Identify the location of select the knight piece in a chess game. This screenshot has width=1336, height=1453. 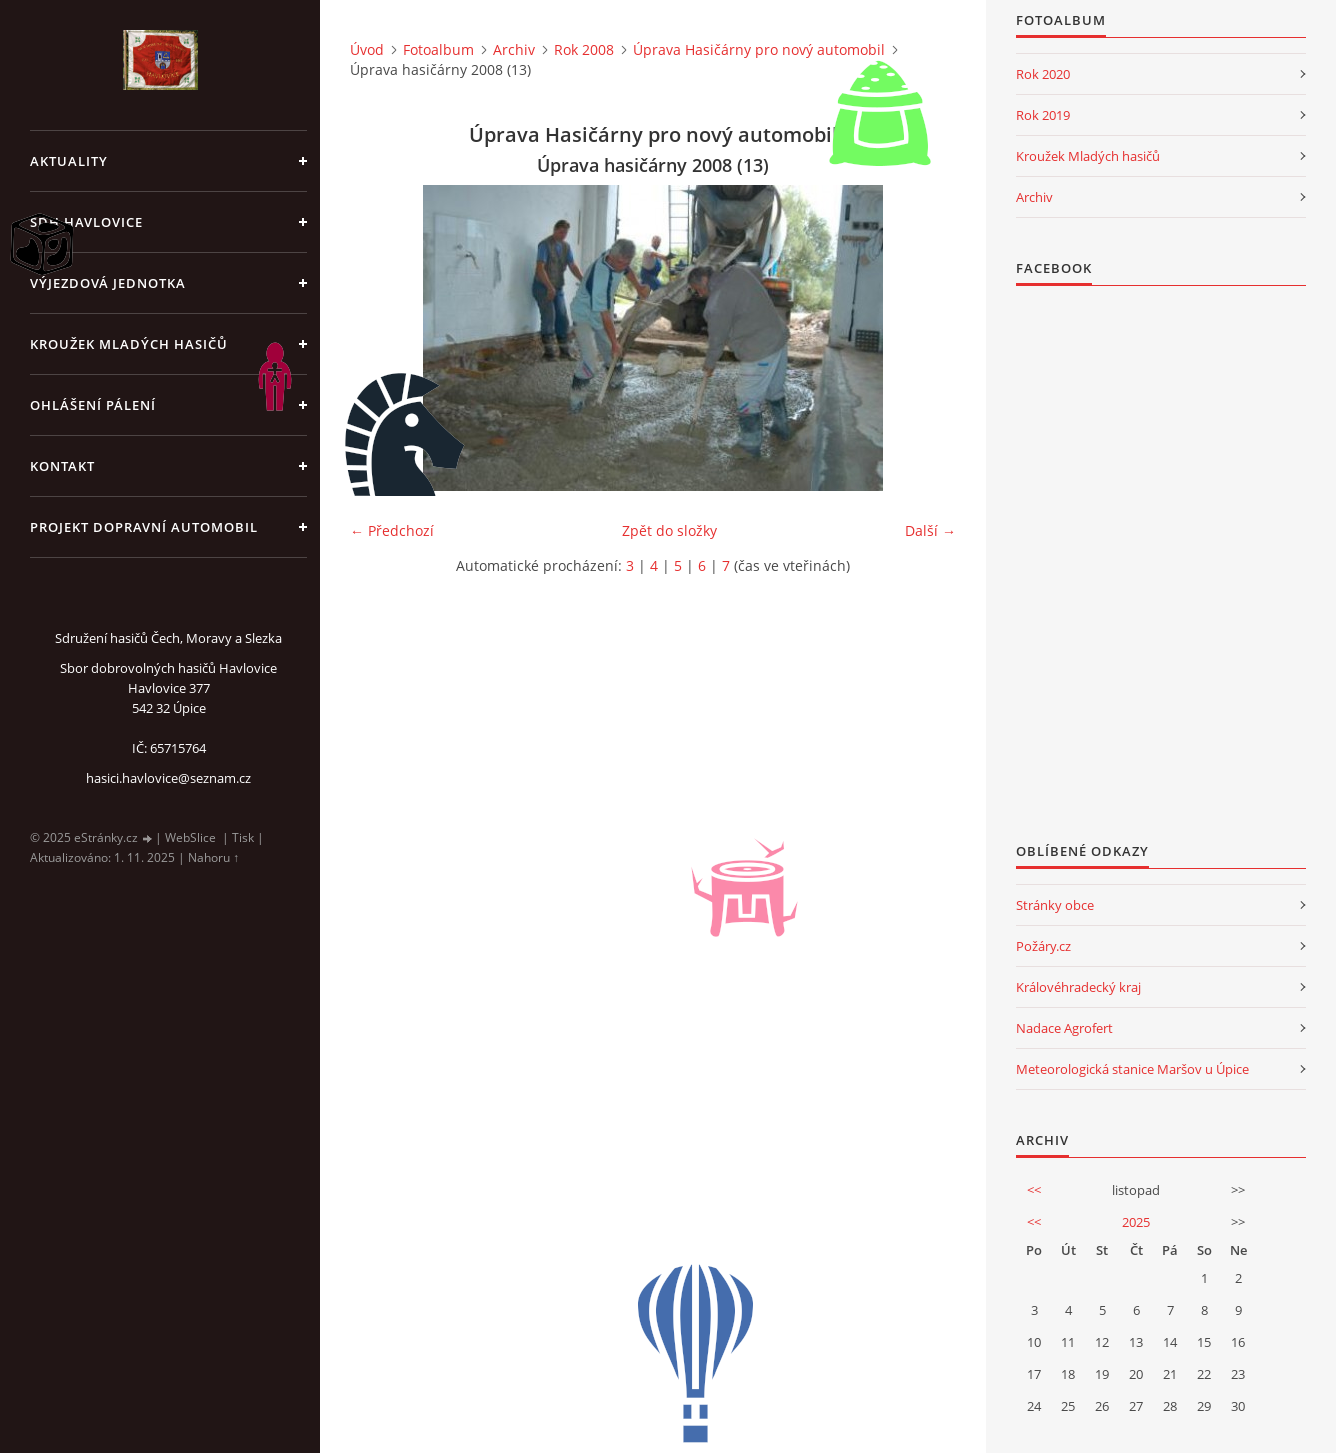
(405, 434).